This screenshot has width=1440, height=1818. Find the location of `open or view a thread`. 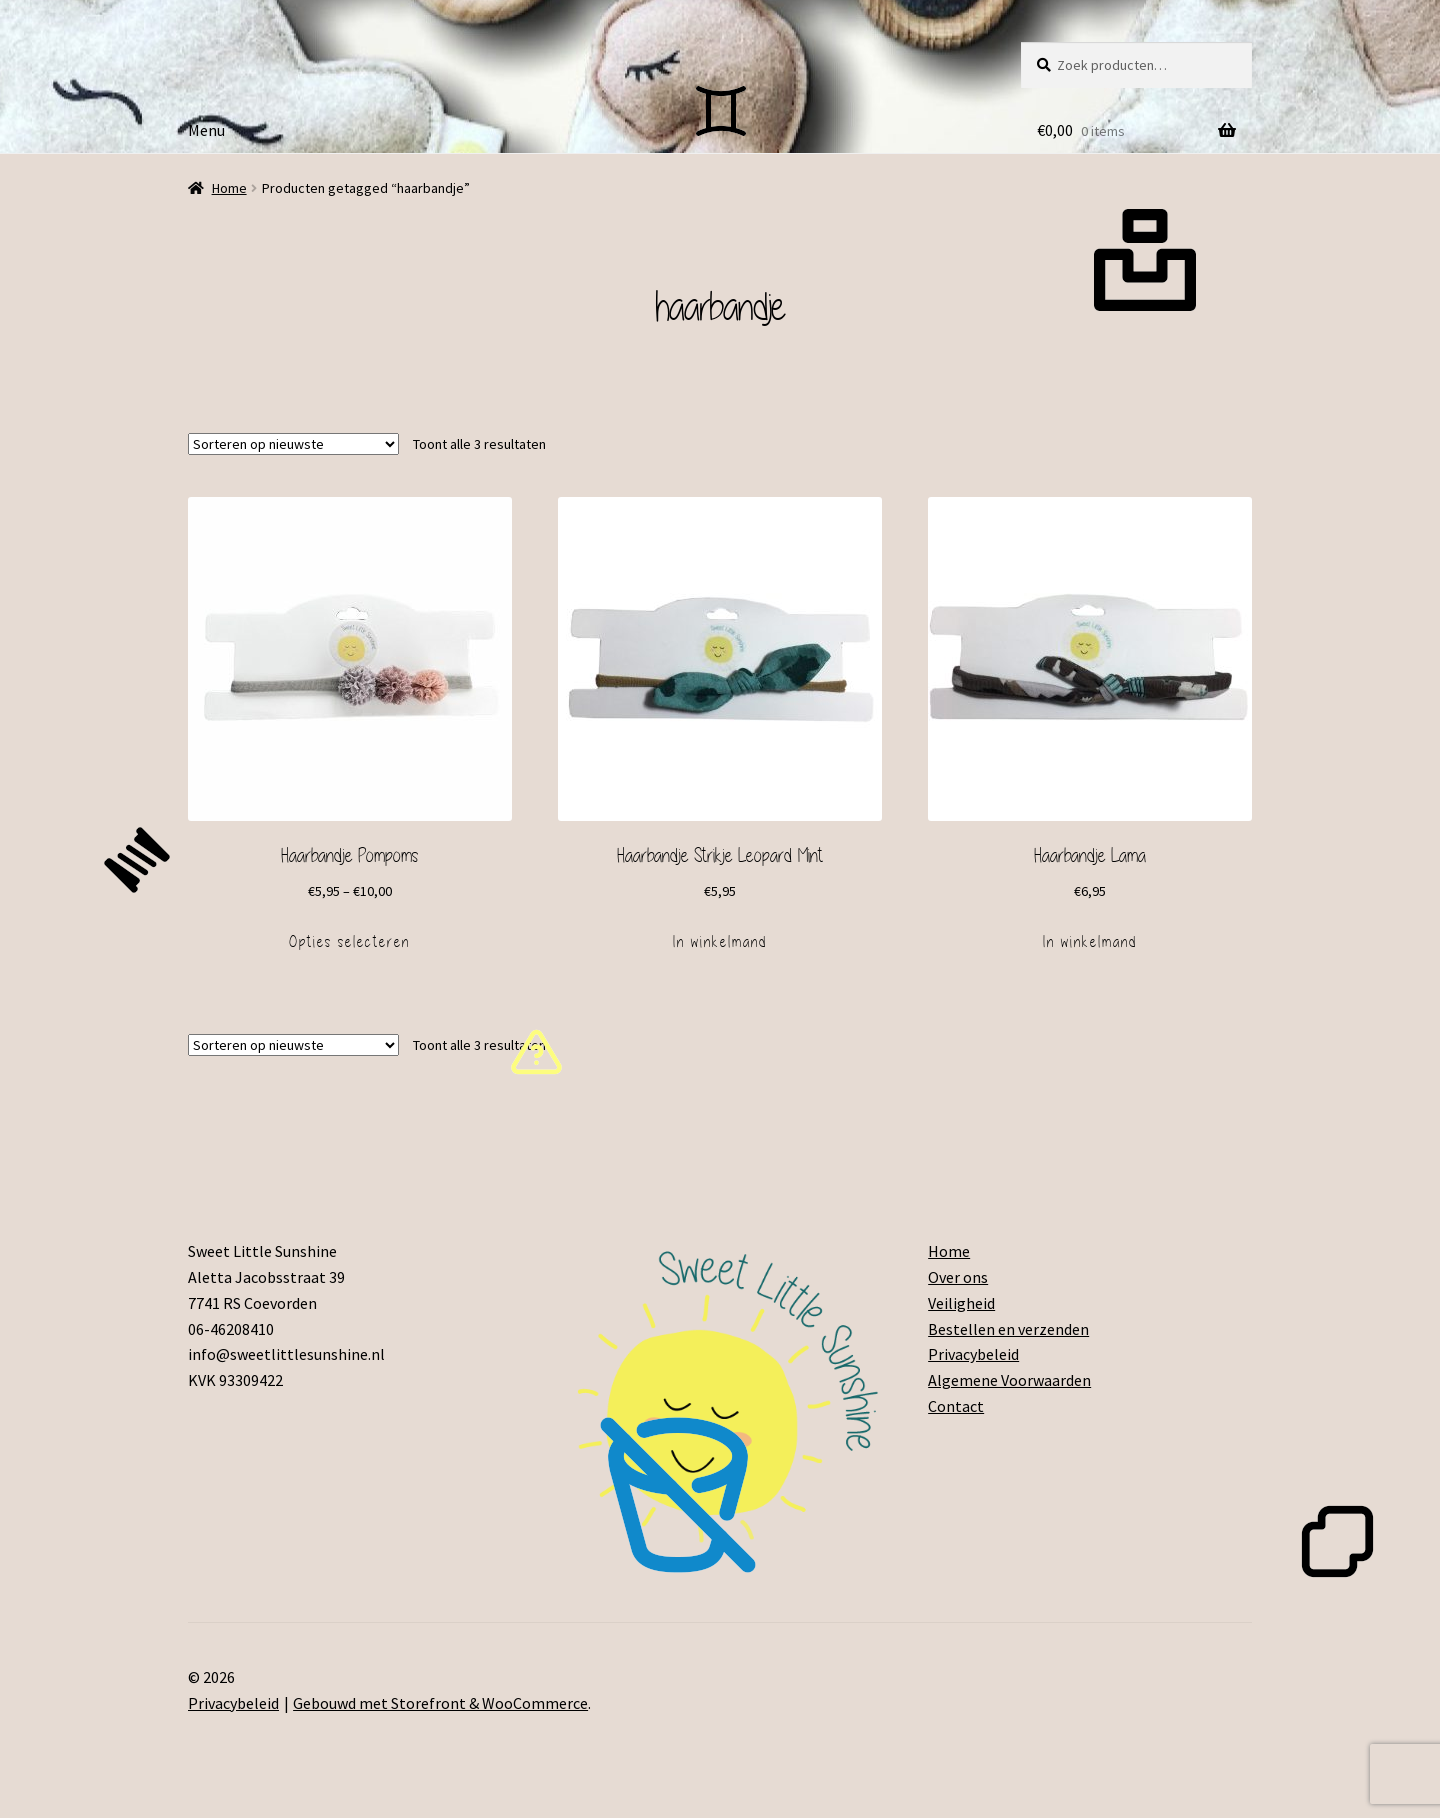

open or view a thread is located at coordinates (137, 860).